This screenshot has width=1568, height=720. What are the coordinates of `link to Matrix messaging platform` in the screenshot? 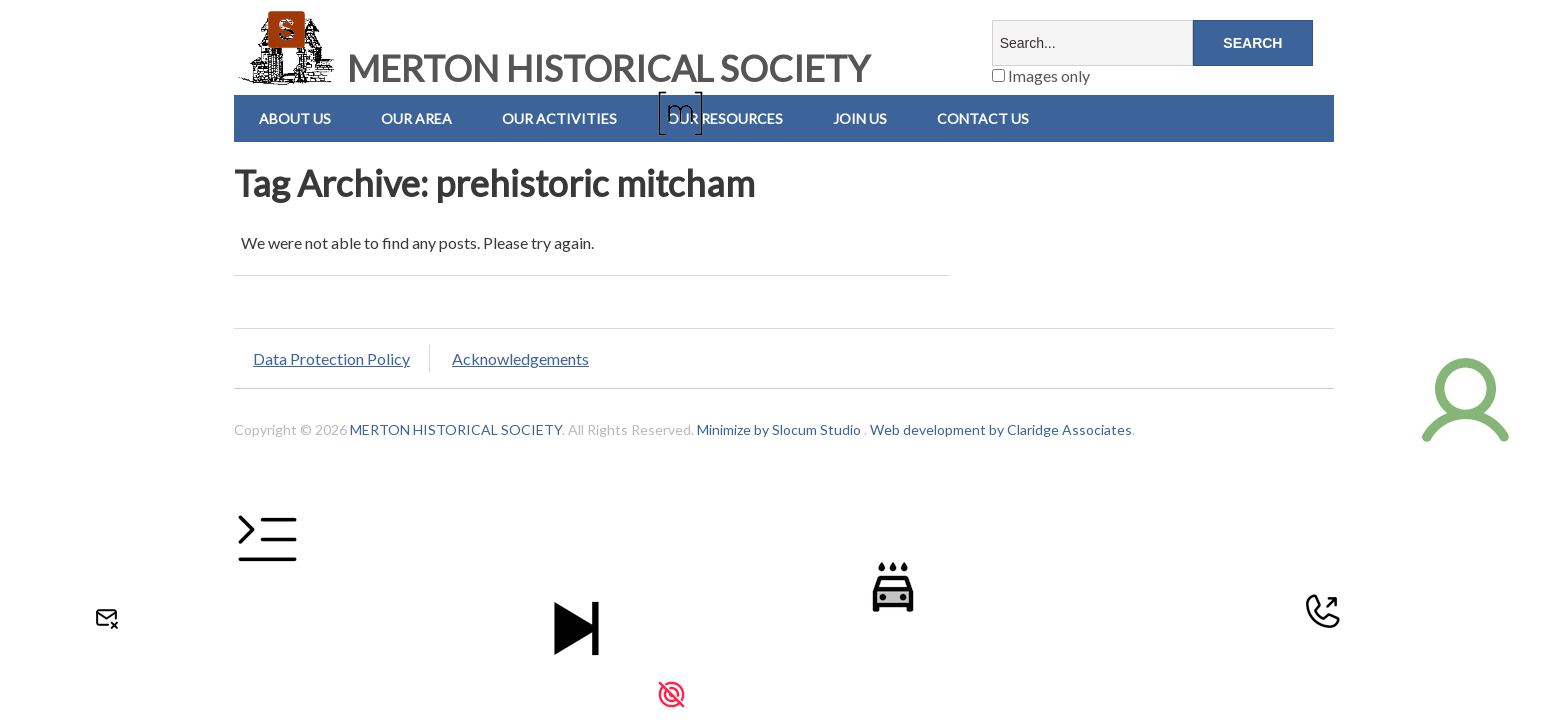 It's located at (680, 113).